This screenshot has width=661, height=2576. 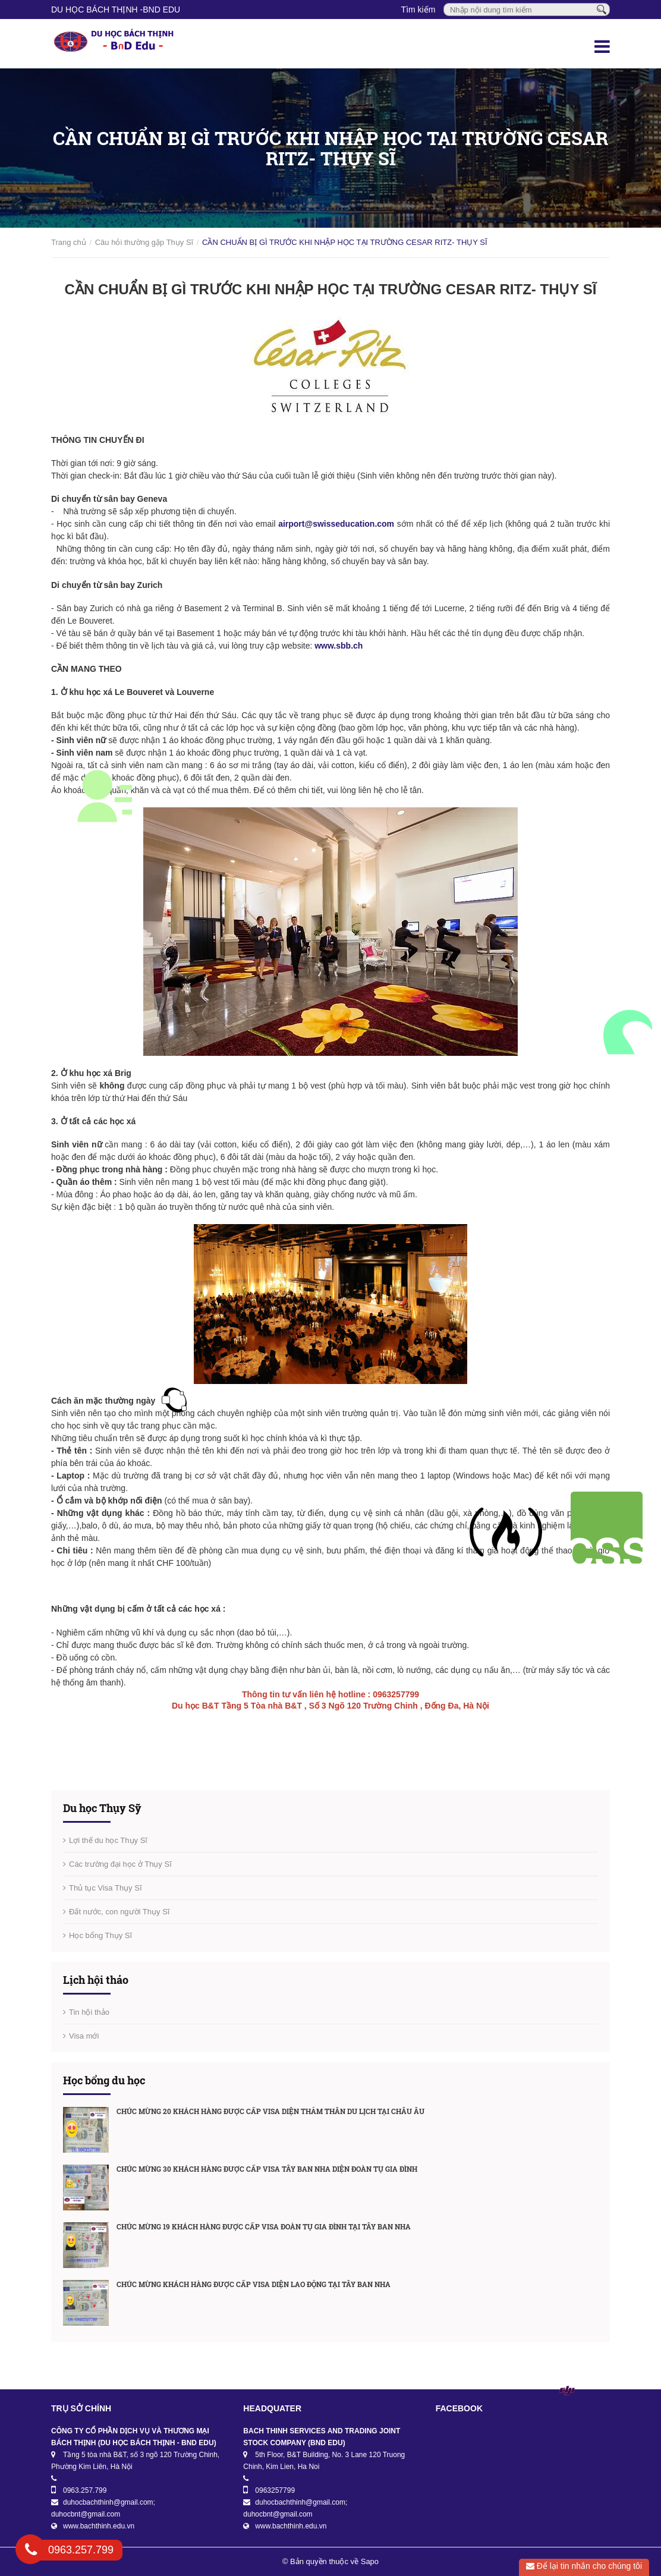 What do you see at coordinates (102, 797) in the screenshot?
I see `access your contacts list` at bounding box center [102, 797].